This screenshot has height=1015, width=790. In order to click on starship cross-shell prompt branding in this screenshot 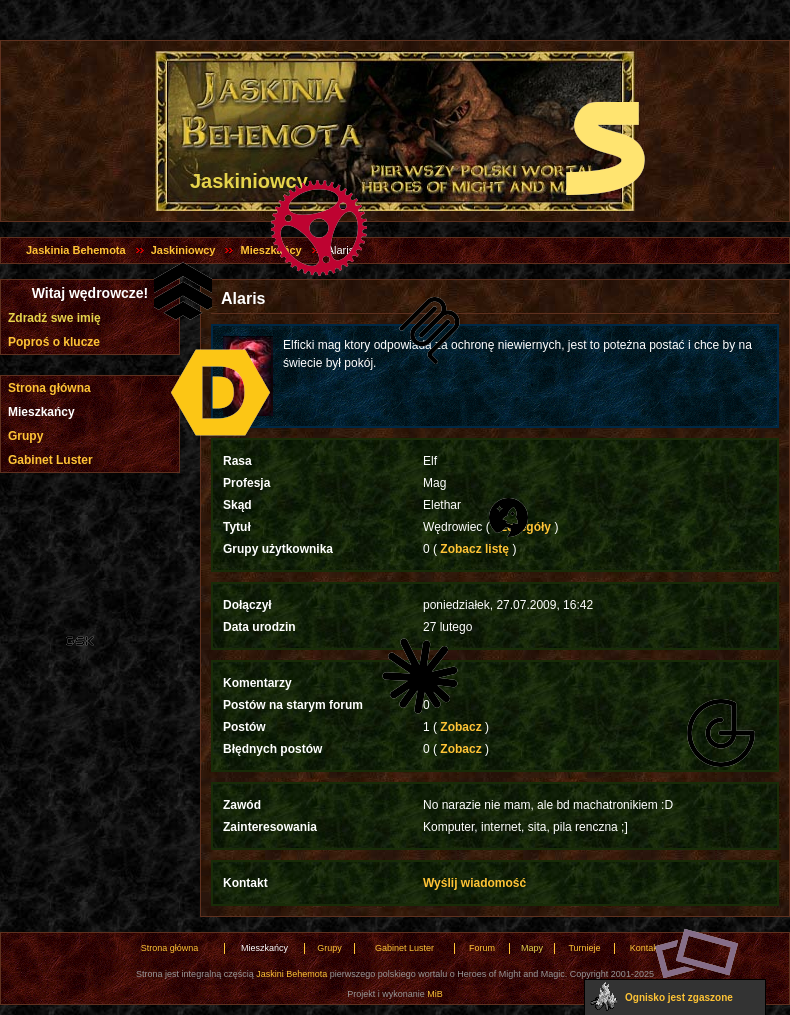, I will do `click(508, 517)`.